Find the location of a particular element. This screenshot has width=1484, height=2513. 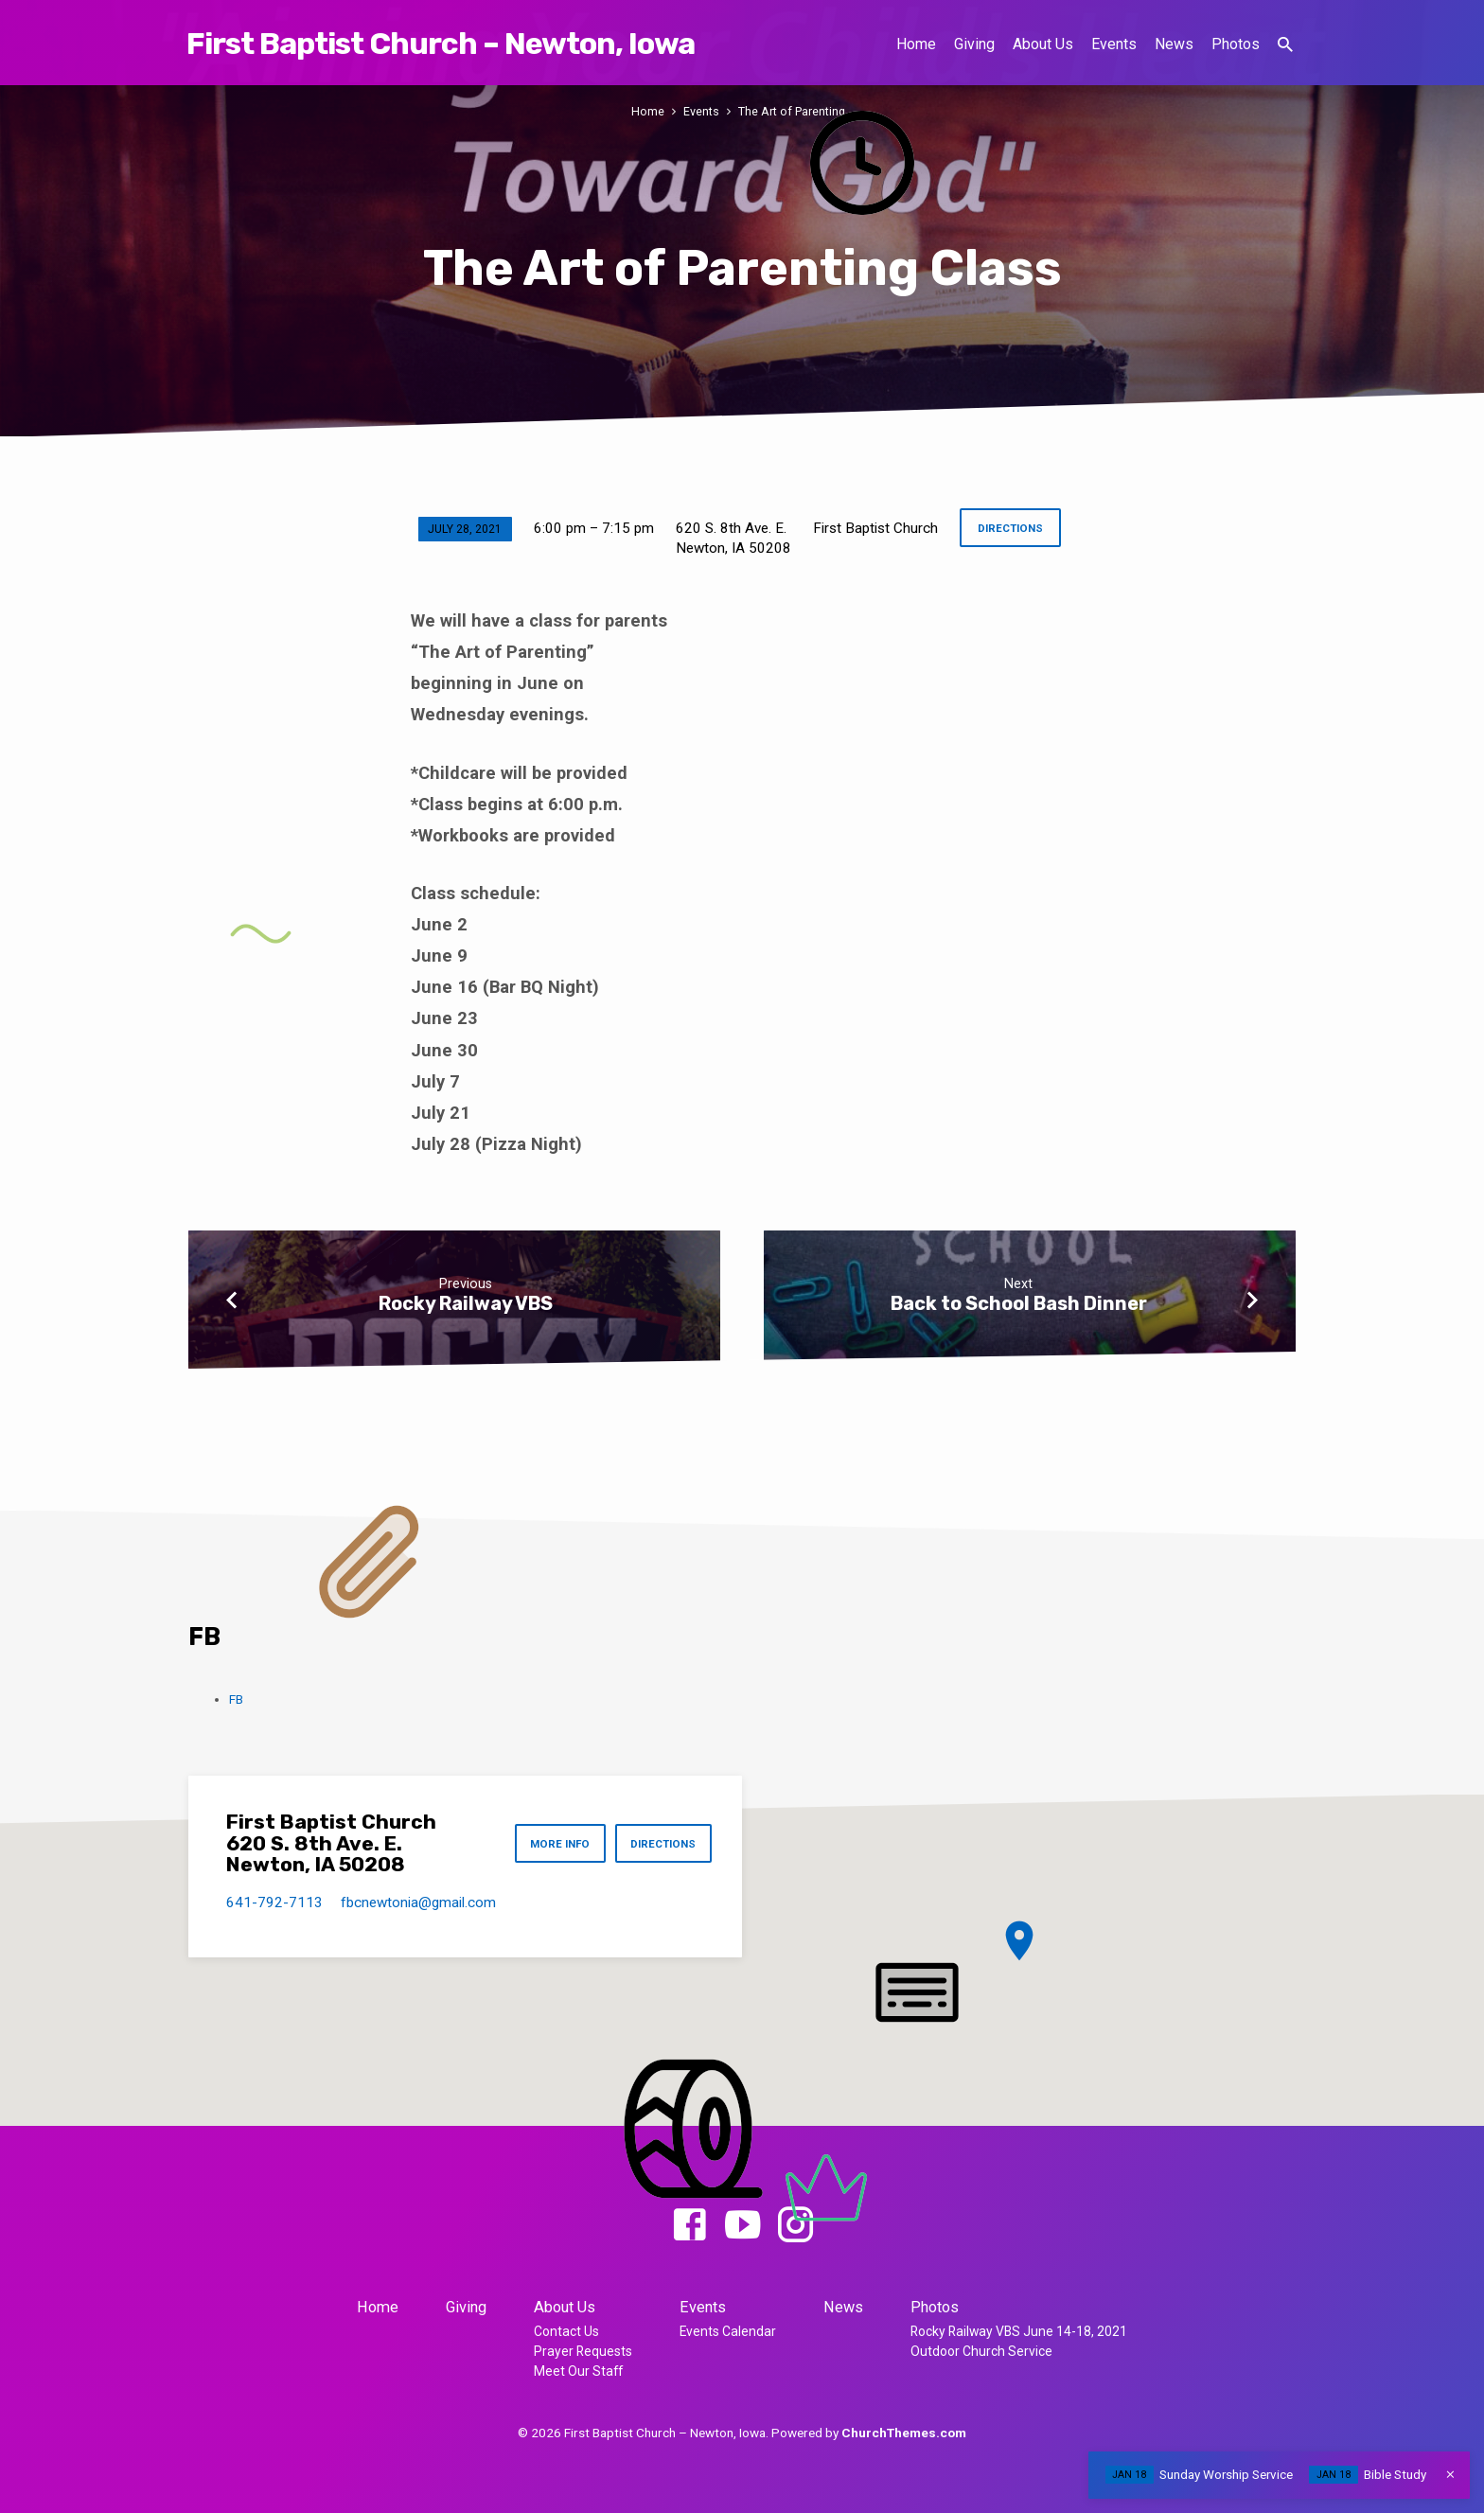

attach a file to your message is located at coordinates (371, 1562).